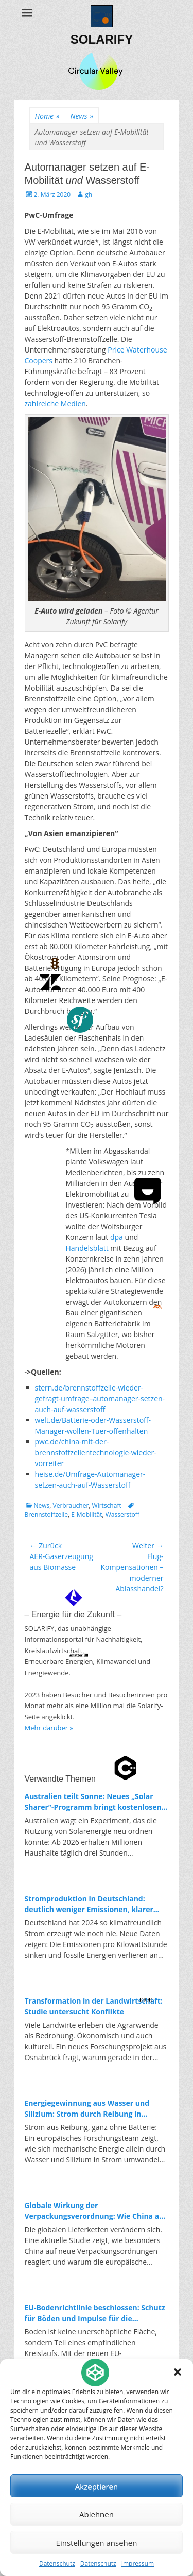  Describe the element at coordinates (95, 2373) in the screenshot. I see `open CodePen website or app` at that location.